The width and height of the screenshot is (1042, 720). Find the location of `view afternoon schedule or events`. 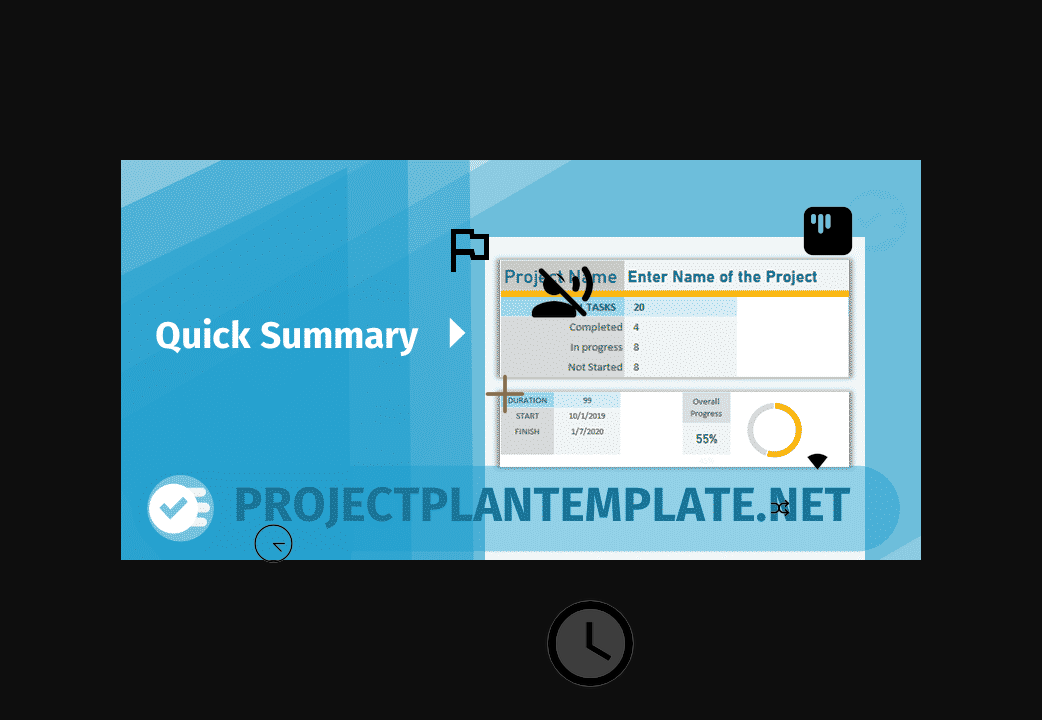

view afternoon schedule or events is located at coordinates (273, 543).